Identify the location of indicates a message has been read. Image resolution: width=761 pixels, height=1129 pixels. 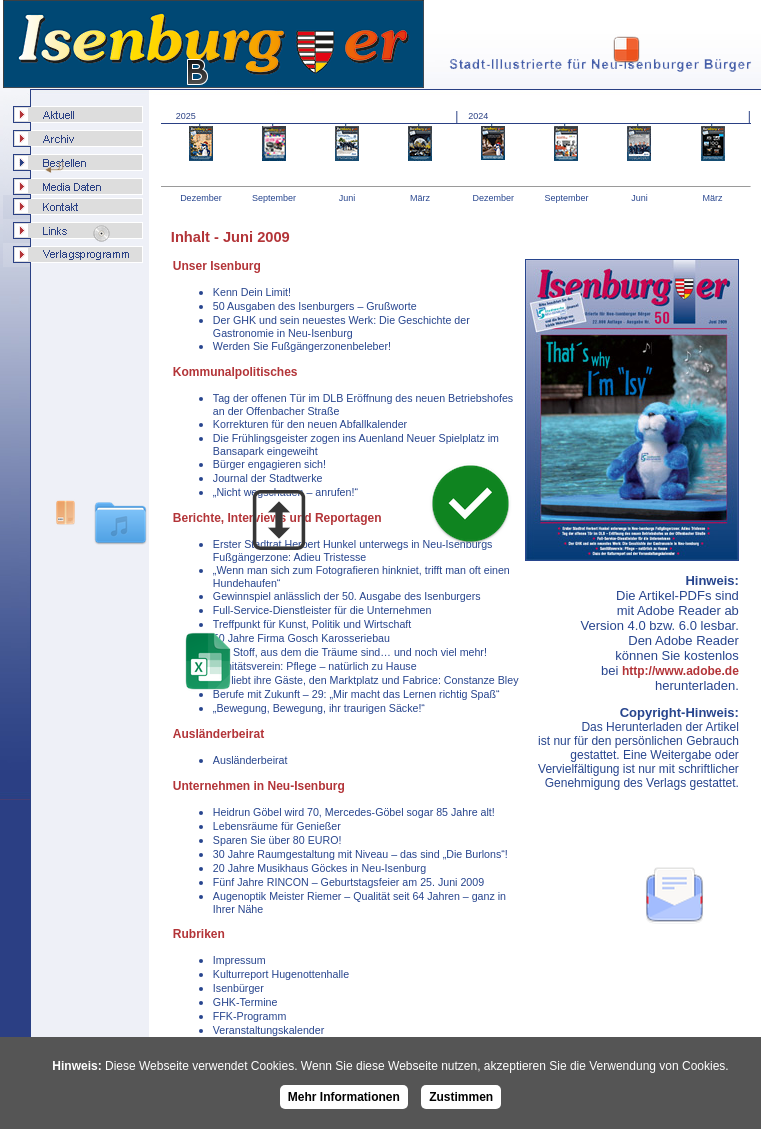
(674, 895).